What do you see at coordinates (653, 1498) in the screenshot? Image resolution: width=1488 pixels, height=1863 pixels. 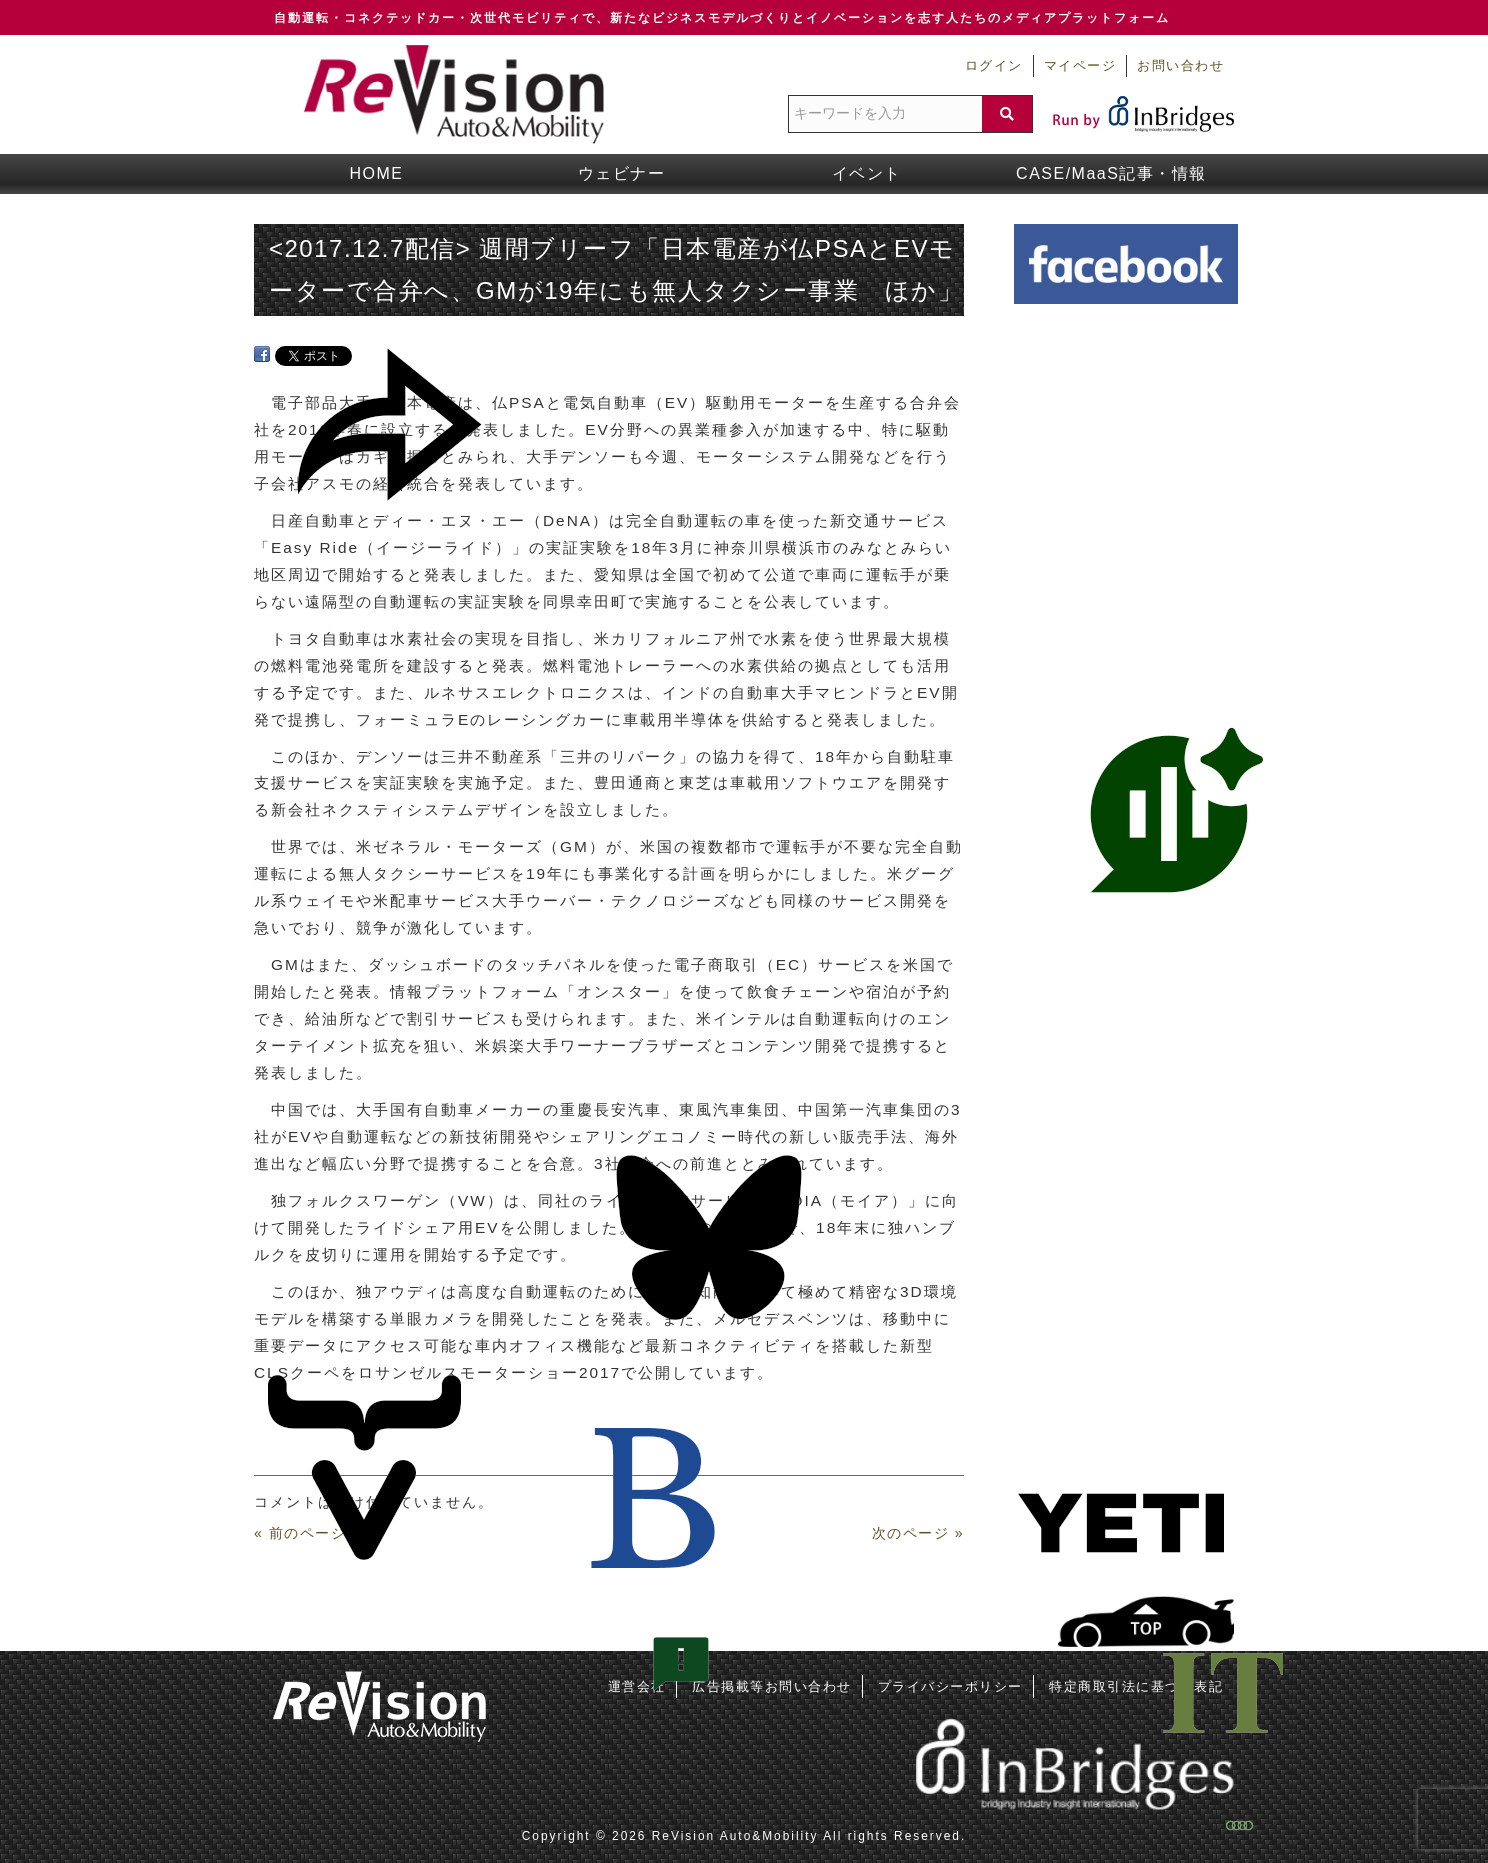 I see `bookalope logo - ebook conversion and publishing platform` at bounding box center [653, 1498].